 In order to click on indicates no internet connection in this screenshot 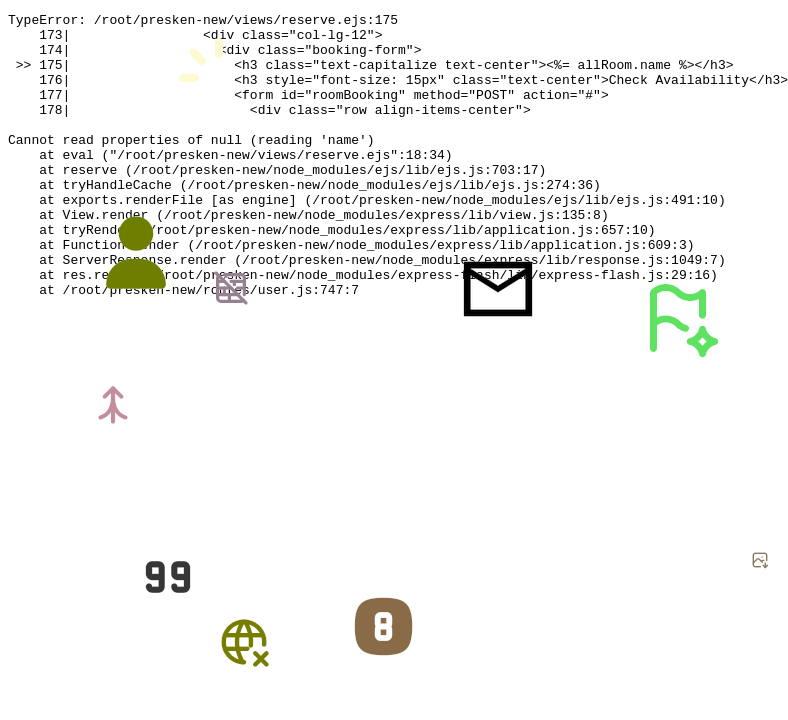, I will do `click(244, 642)`.